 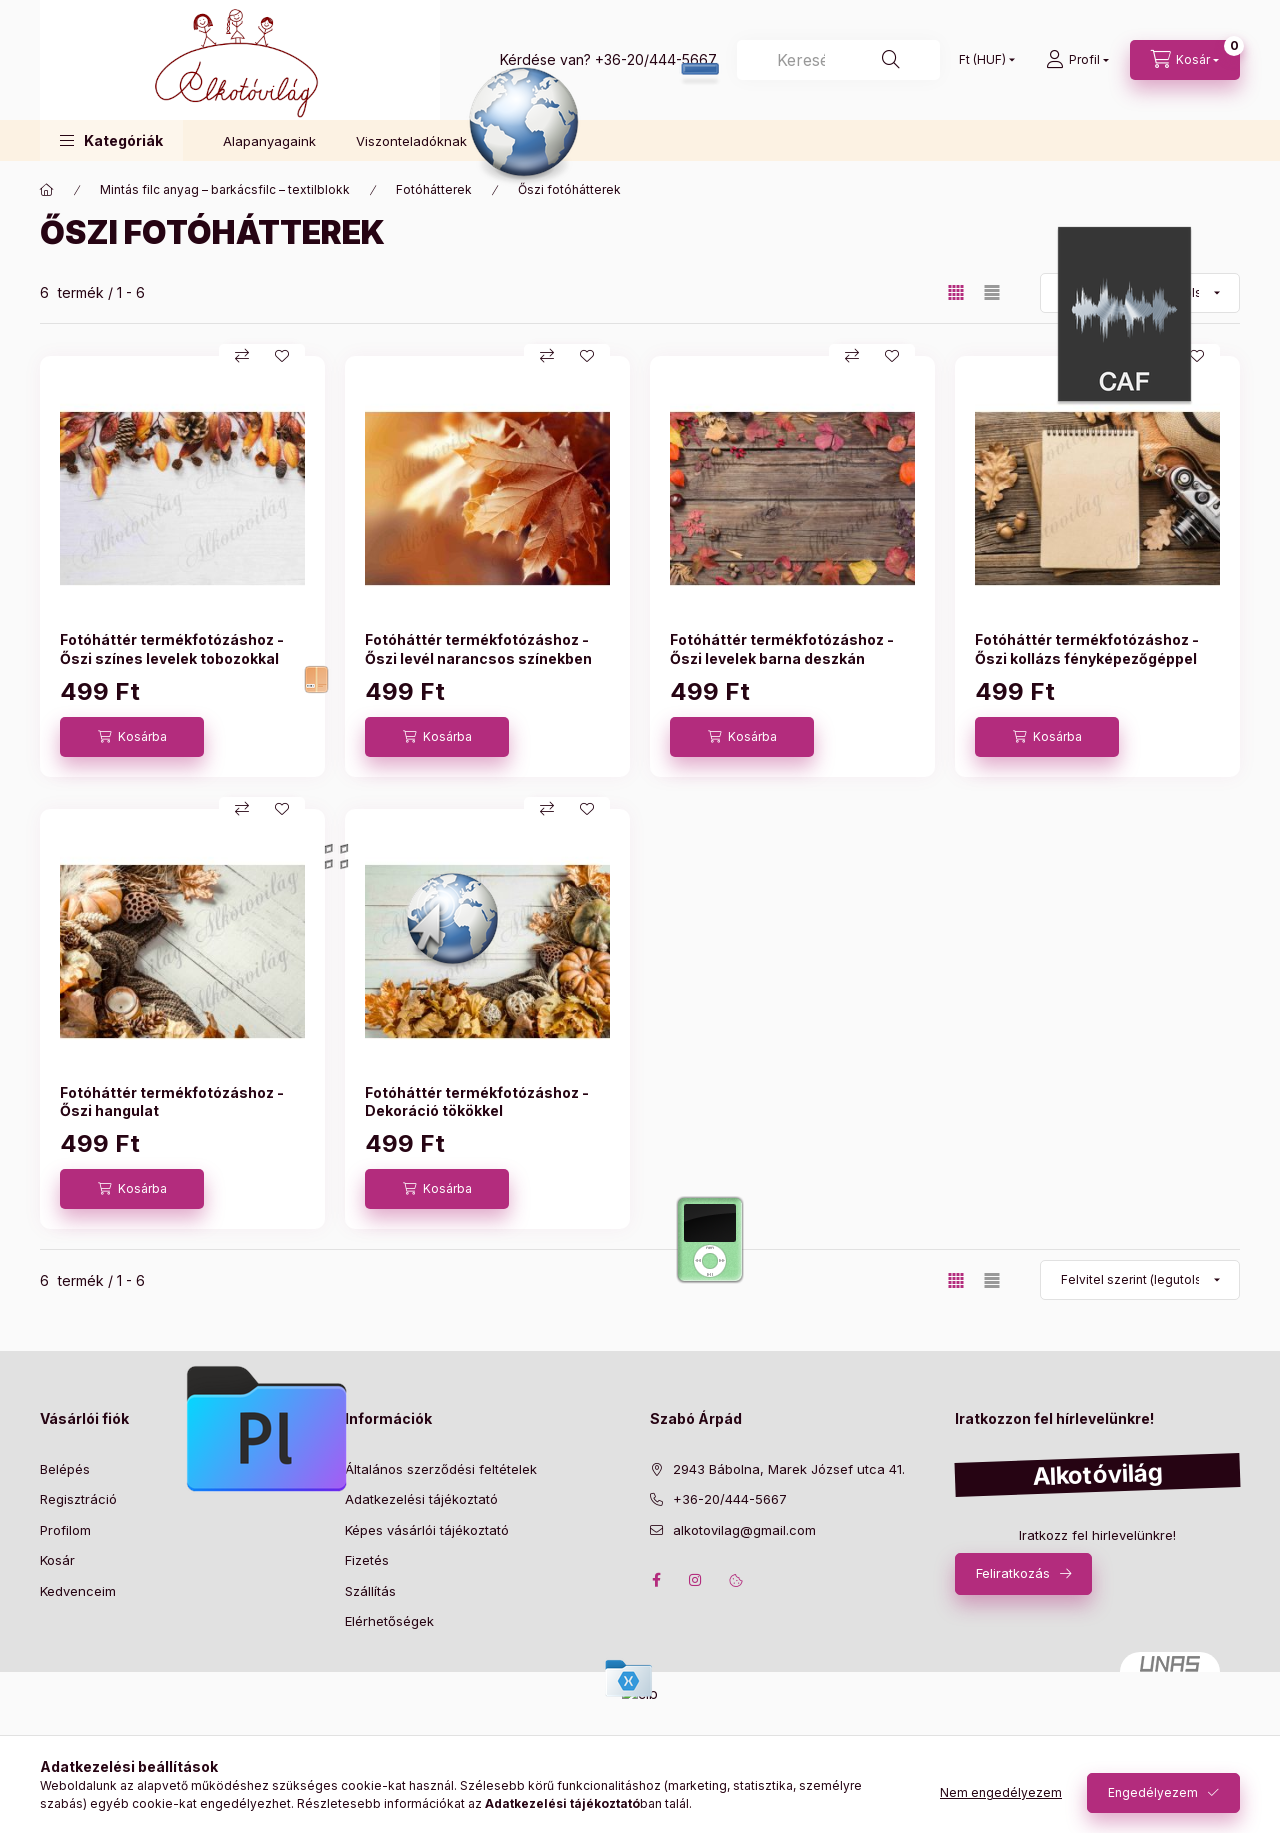 What do you see at coordinates (525, 123) in the screenshot?
I see `access internet and web applications` at bounding box center [525, 123].